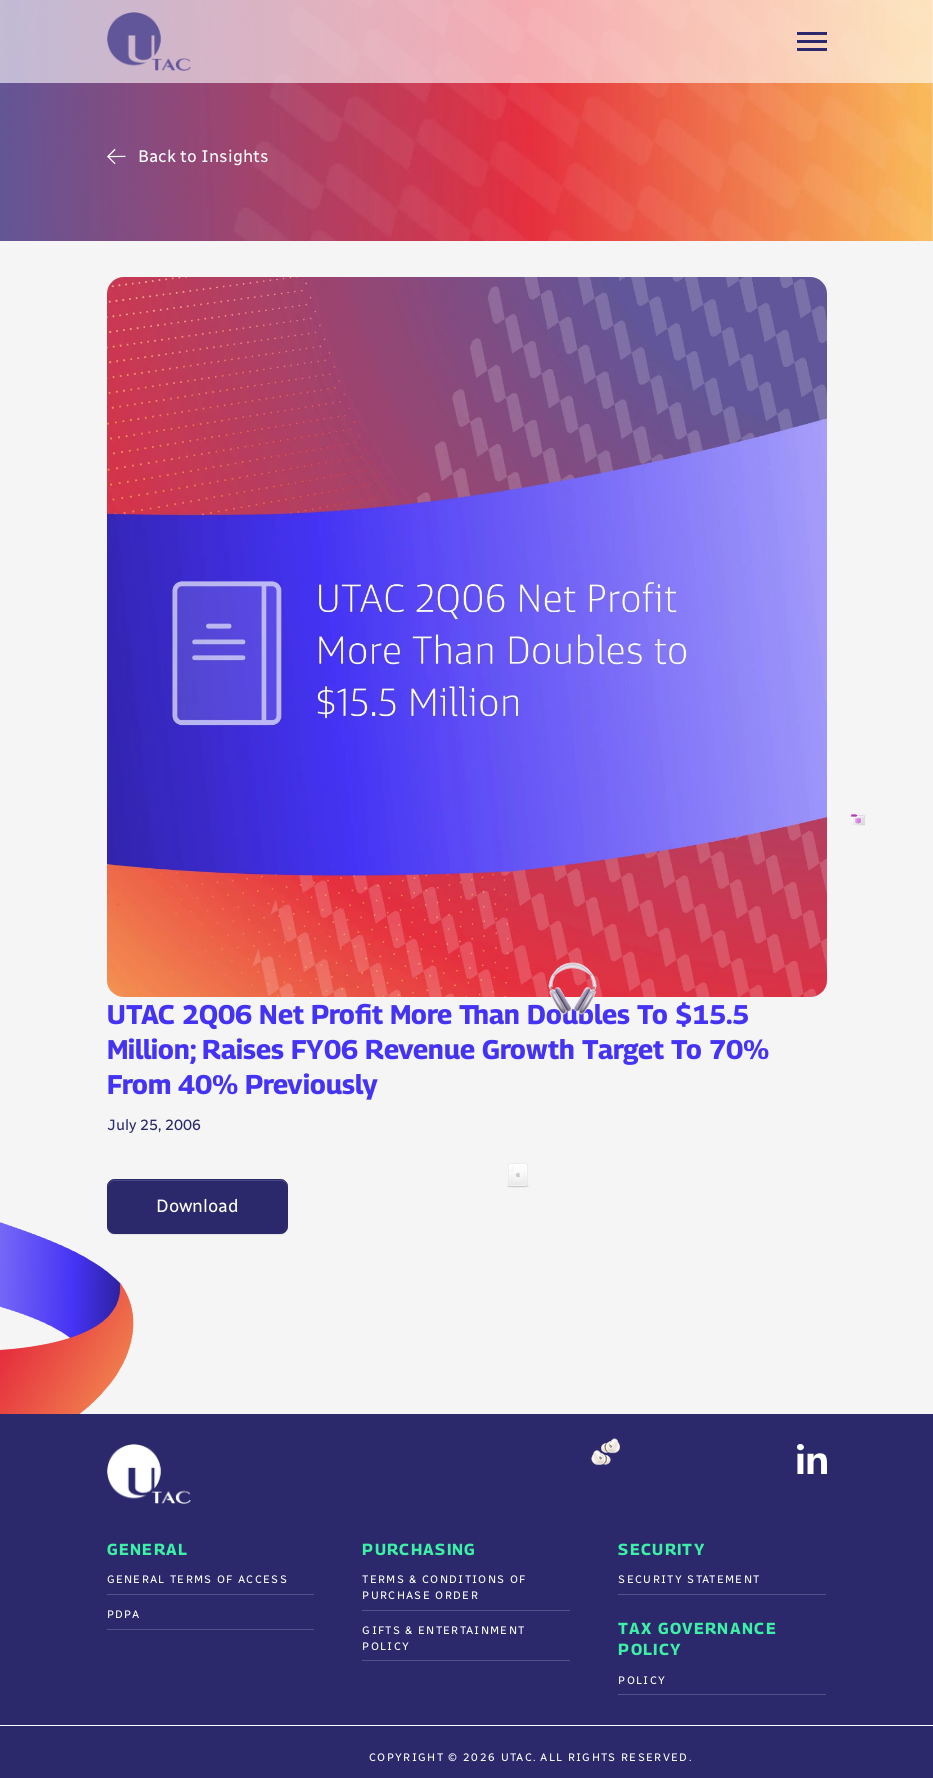 The width and height of the screenshot is (933, 1778). Describe the element at coordinates (606, 1452) in the screenshot. I see `connect beats wireless earbuds via bluetooth` at that location.